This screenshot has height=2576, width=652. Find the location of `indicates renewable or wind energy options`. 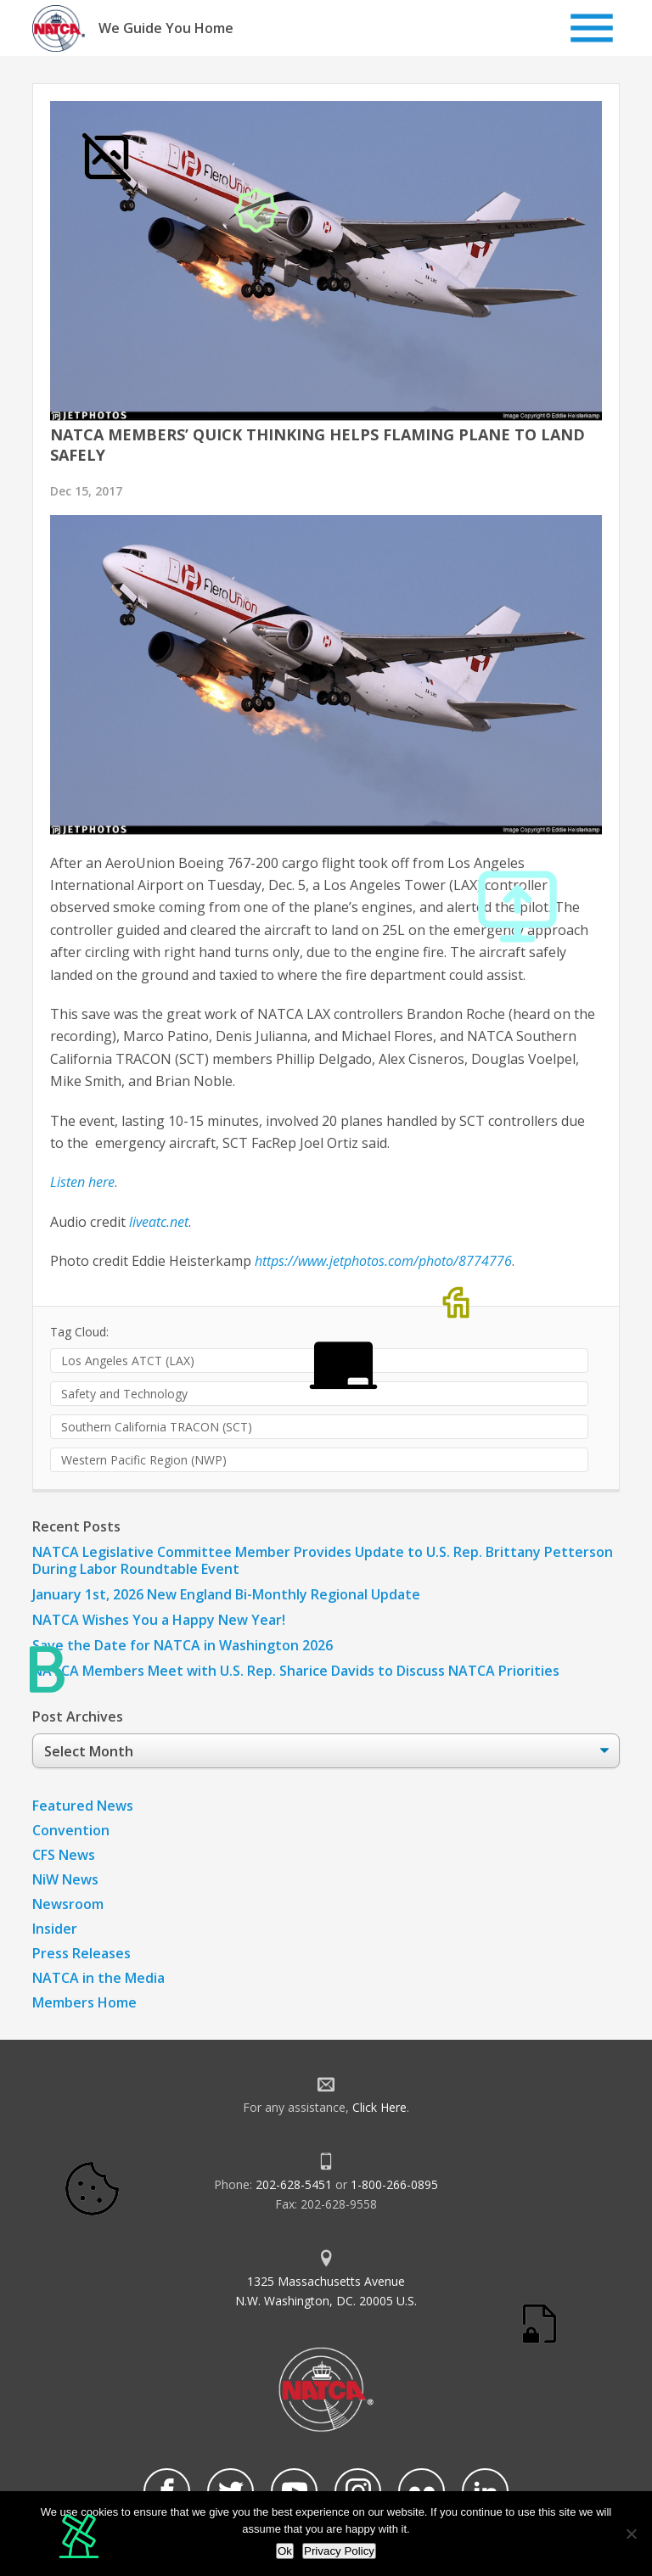

indicates renewable or wind energy options is located at coordinates (79, 2537).